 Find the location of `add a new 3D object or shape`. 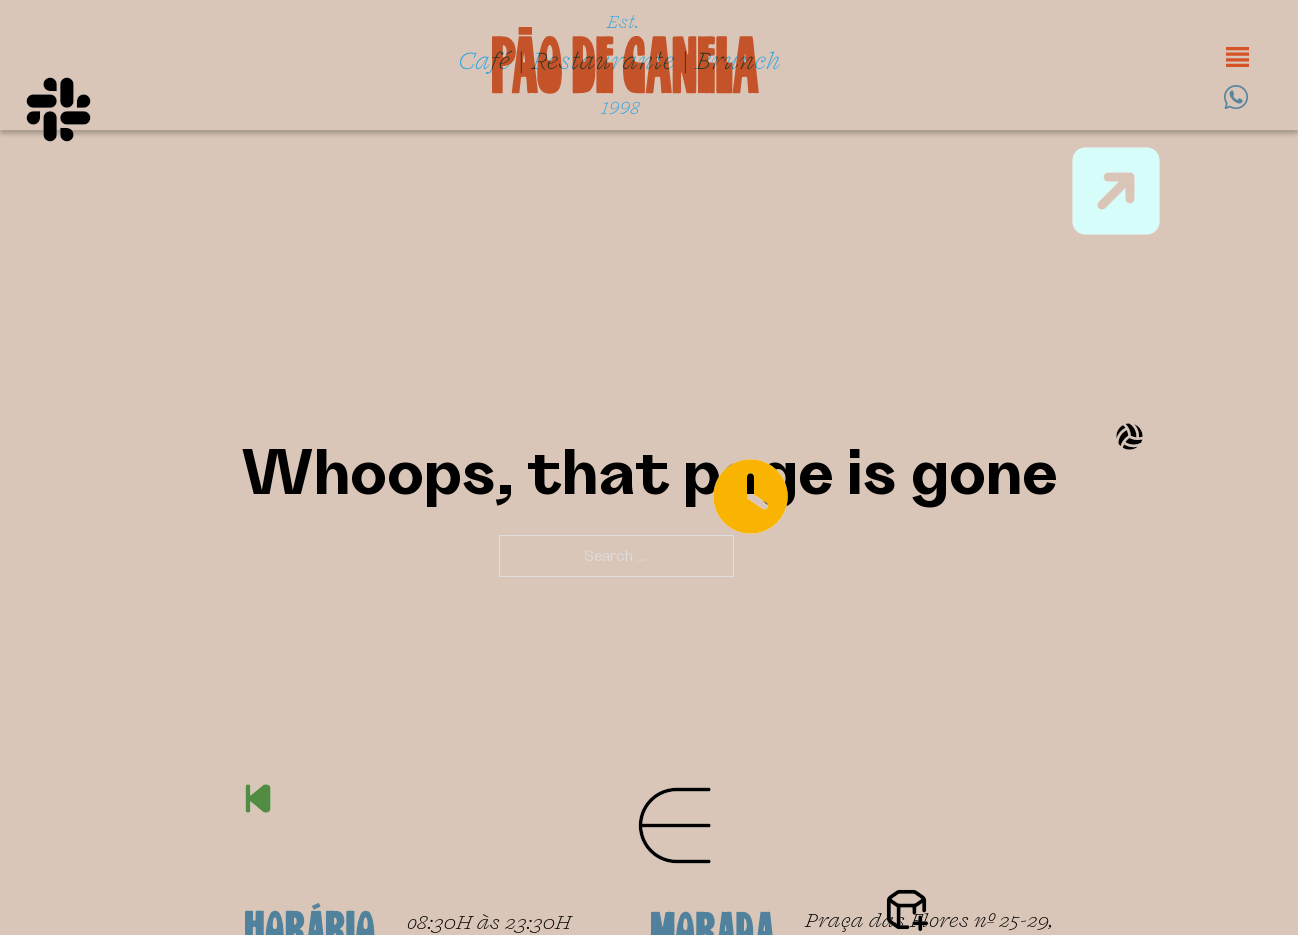

add a new 3D object or shape is located at coordinates (906, 909).